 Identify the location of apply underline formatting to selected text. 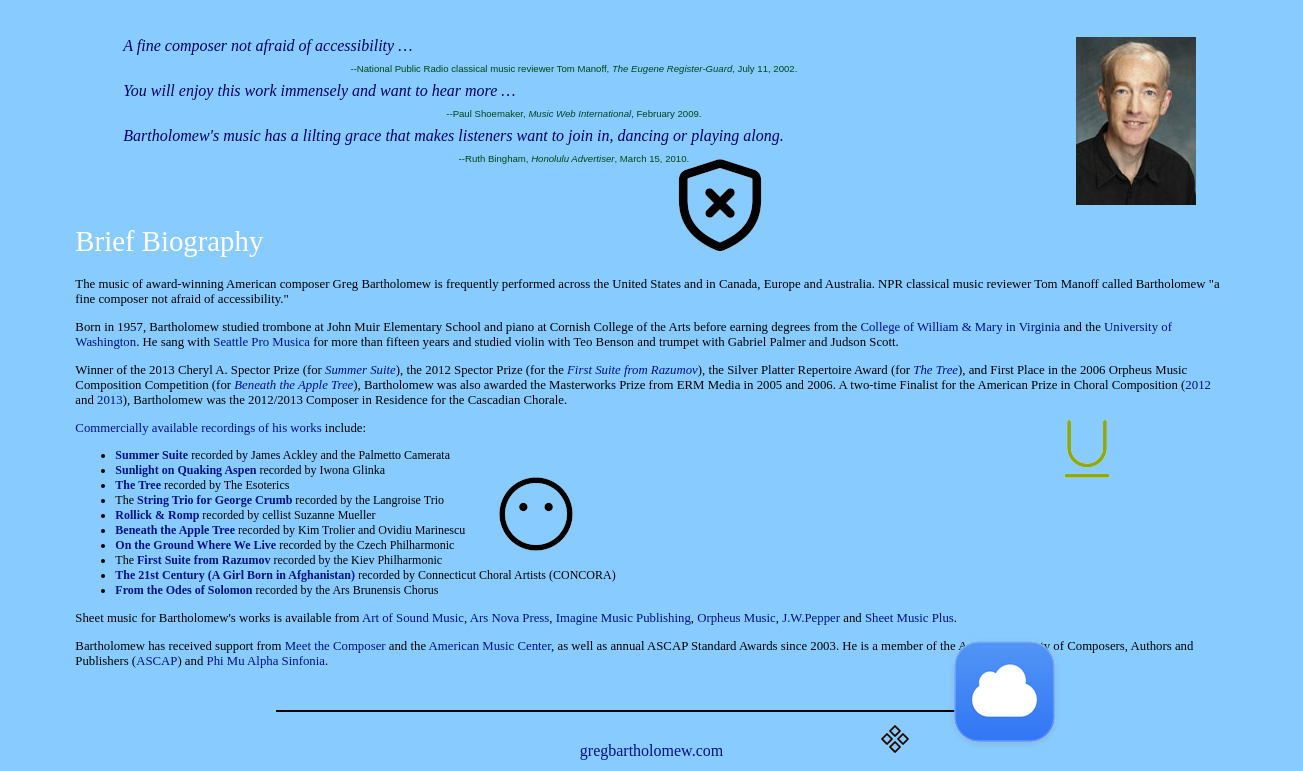
(1087, 445).